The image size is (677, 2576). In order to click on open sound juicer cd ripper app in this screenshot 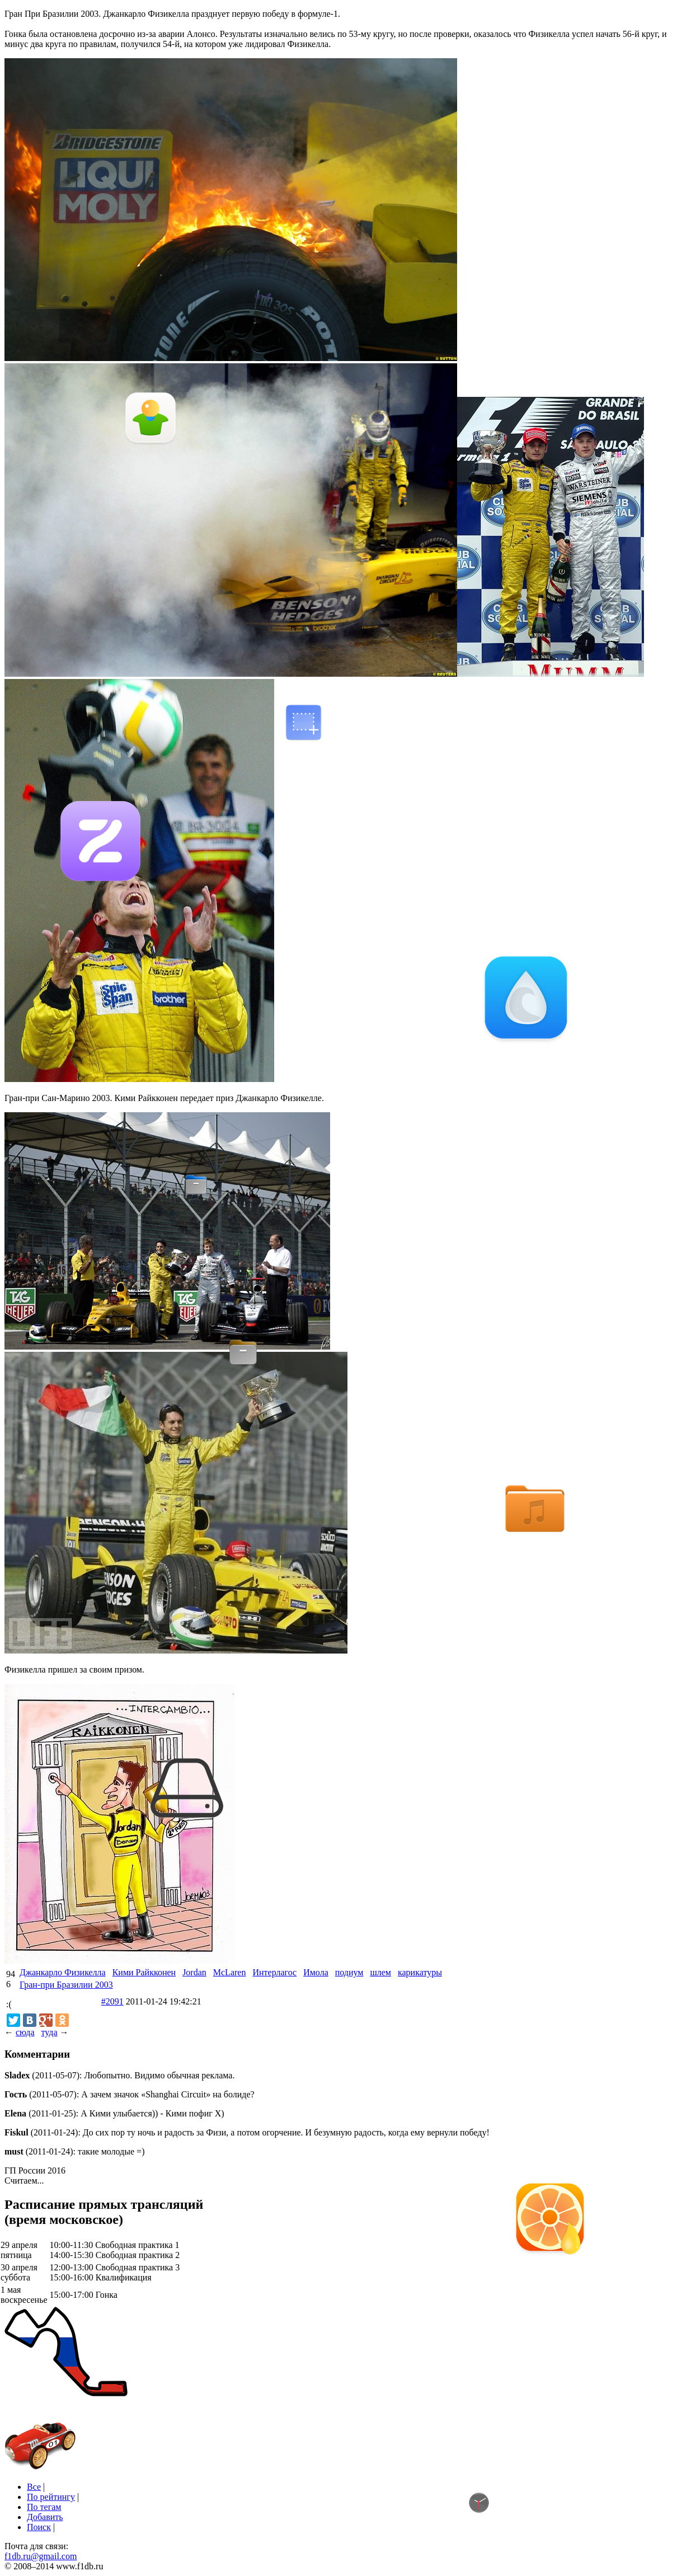, I will do `click(550, 2217)`.